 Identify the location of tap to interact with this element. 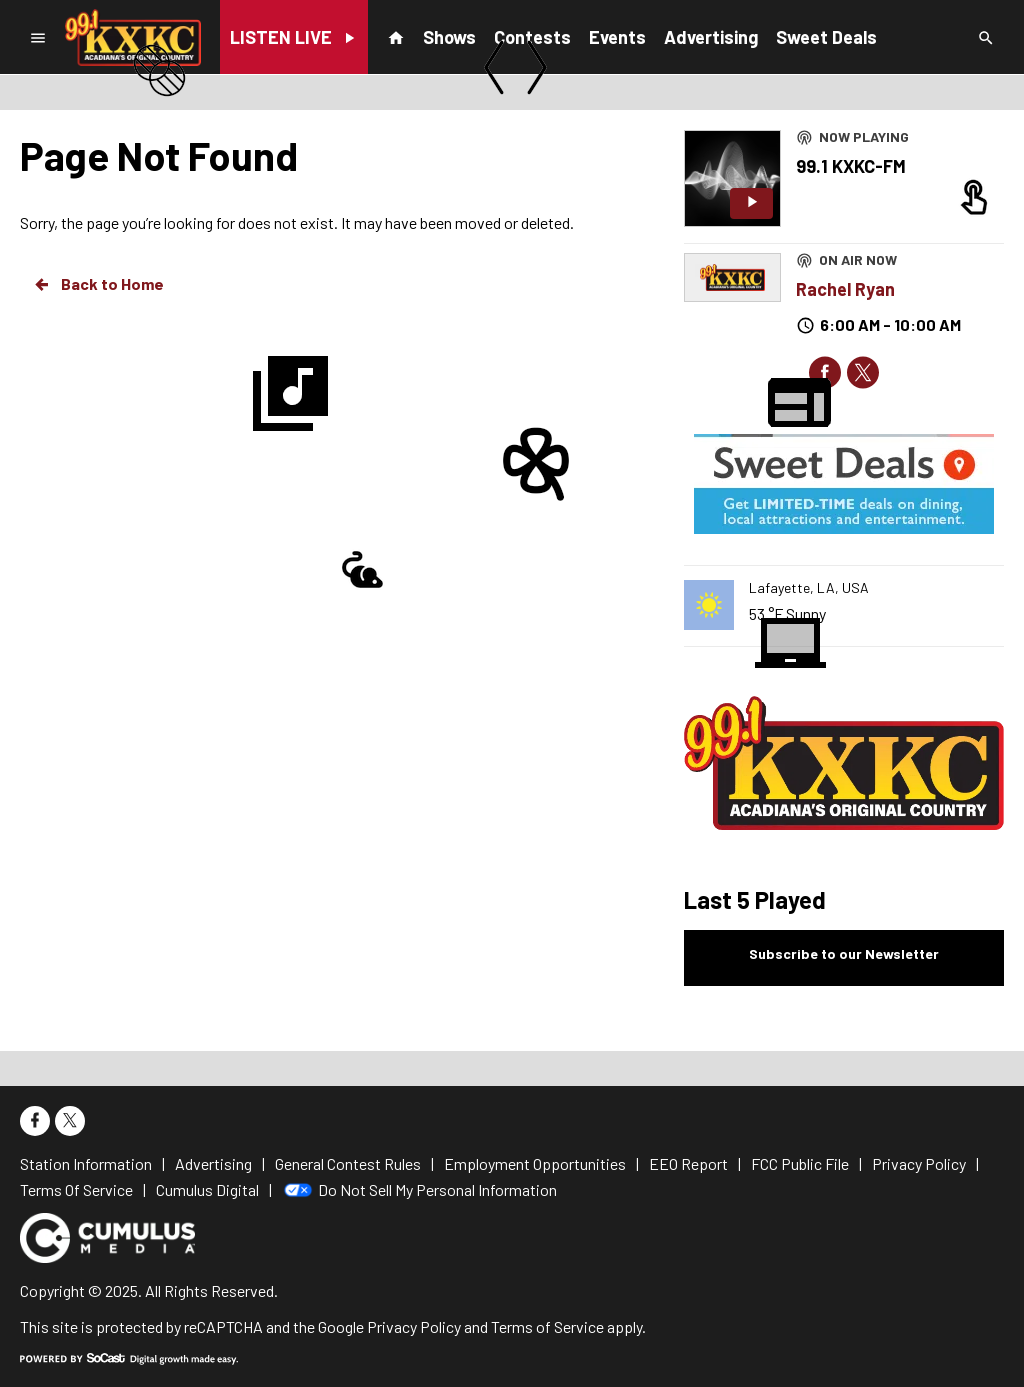
(974, 198).